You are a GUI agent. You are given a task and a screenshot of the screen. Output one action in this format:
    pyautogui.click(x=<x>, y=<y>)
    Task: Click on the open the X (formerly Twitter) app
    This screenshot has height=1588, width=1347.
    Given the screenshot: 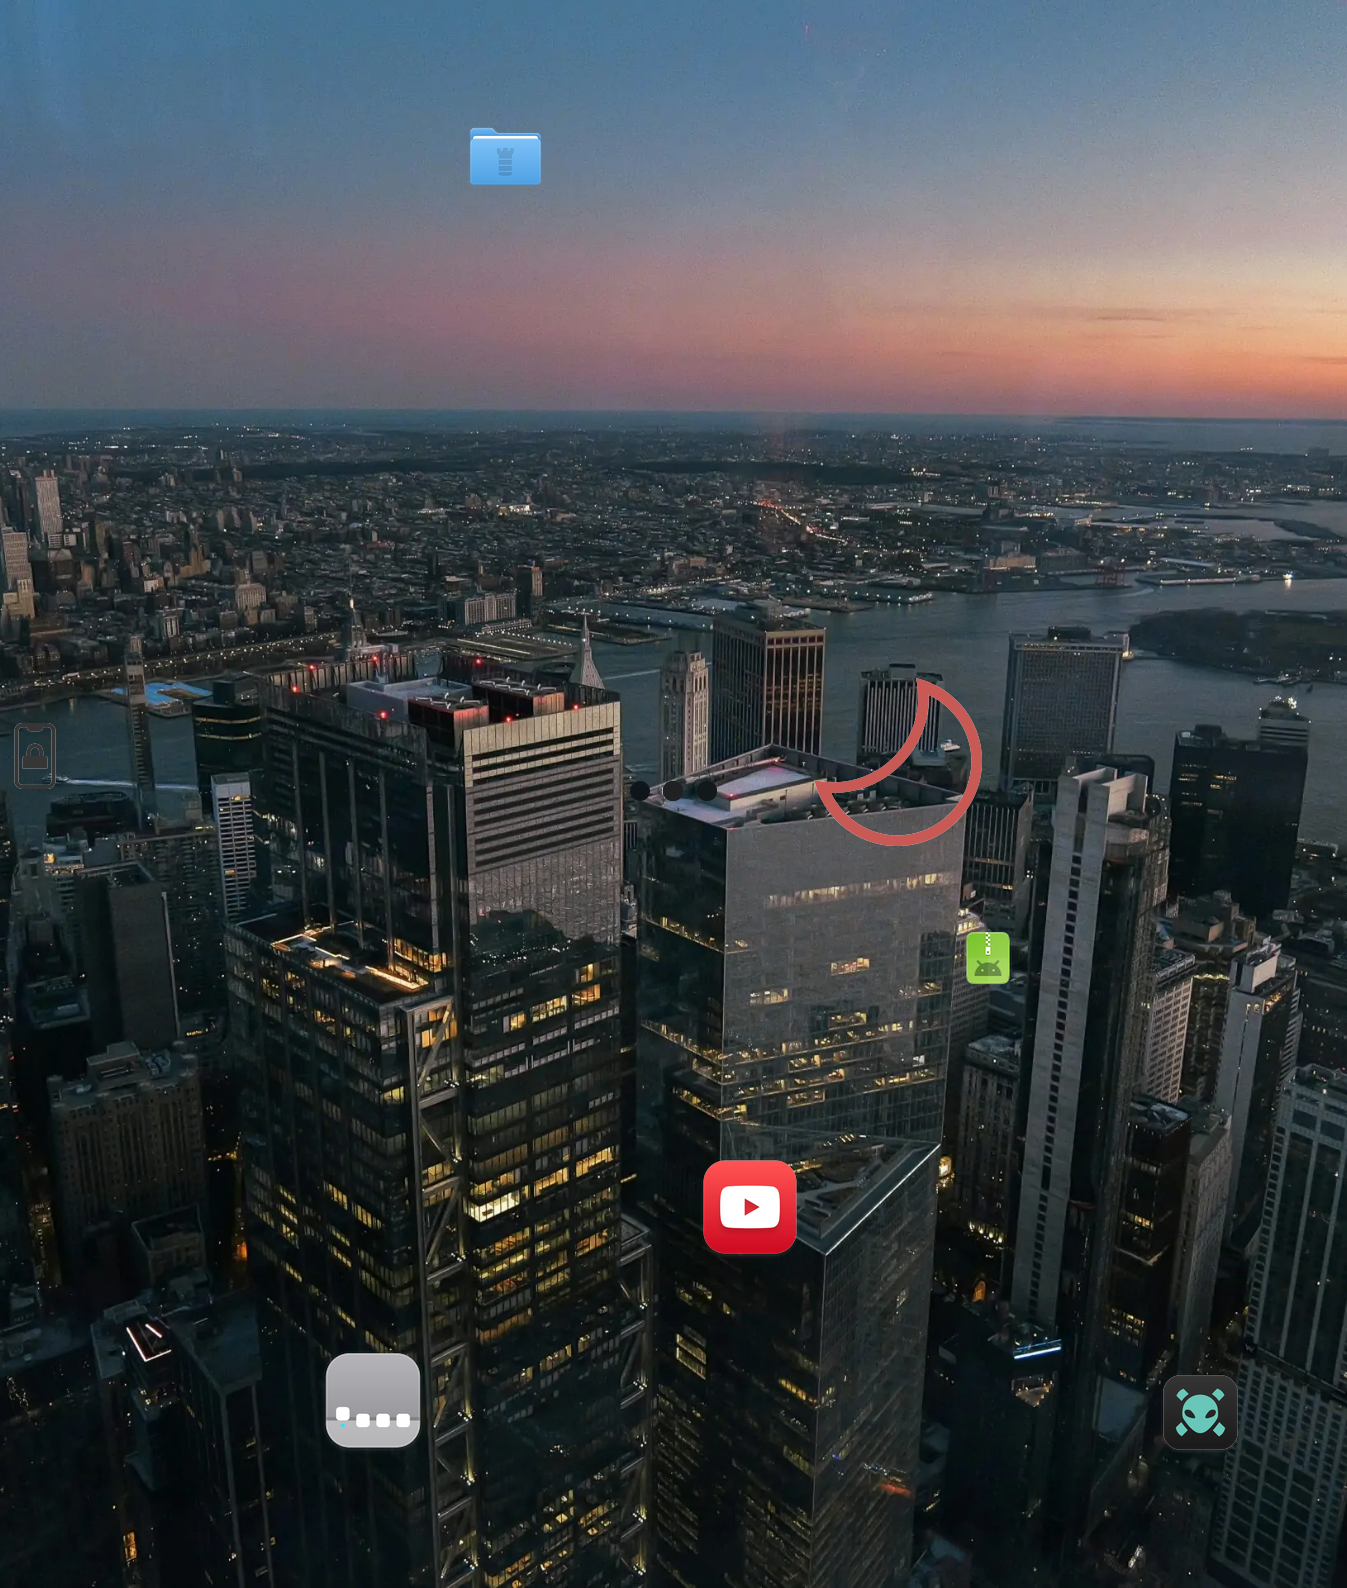 What is the action you would take?
    pyautogui.click(x=1200, y=1412)
    